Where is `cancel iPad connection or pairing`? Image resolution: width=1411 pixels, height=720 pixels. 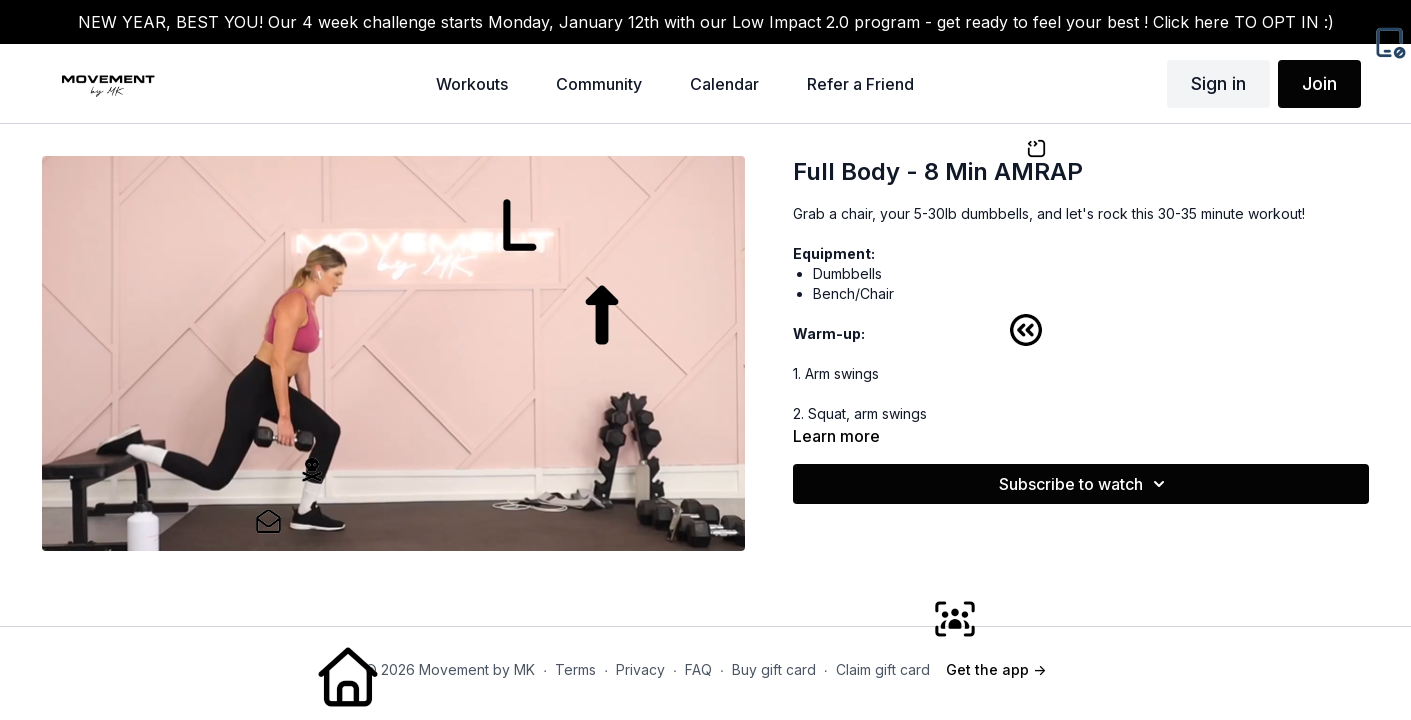
cancel iPad connection or pairing is located at coordinates (1389, 42).